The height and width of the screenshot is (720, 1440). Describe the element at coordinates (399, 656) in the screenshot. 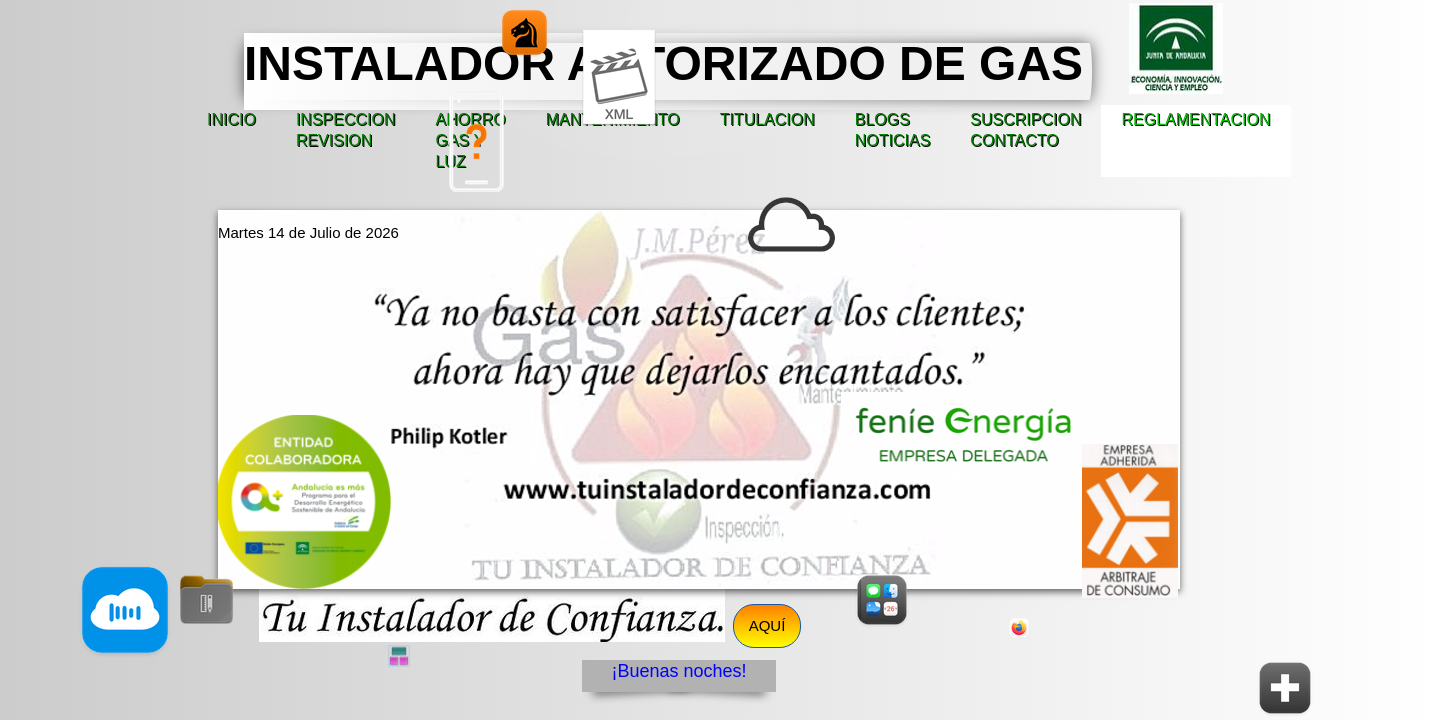

I see `select all items in the current view` at that location.